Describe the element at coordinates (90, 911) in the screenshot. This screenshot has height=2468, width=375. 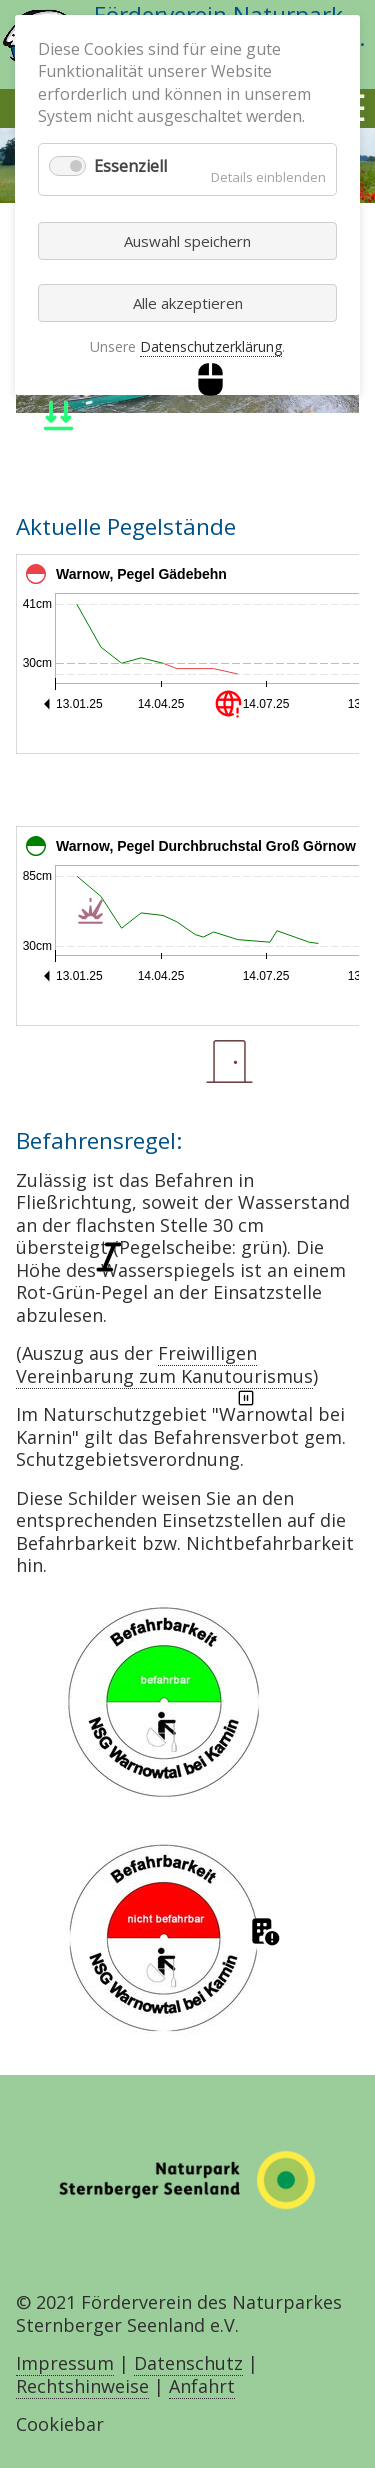
I see `indicates an explosion or blast effect` at that location.